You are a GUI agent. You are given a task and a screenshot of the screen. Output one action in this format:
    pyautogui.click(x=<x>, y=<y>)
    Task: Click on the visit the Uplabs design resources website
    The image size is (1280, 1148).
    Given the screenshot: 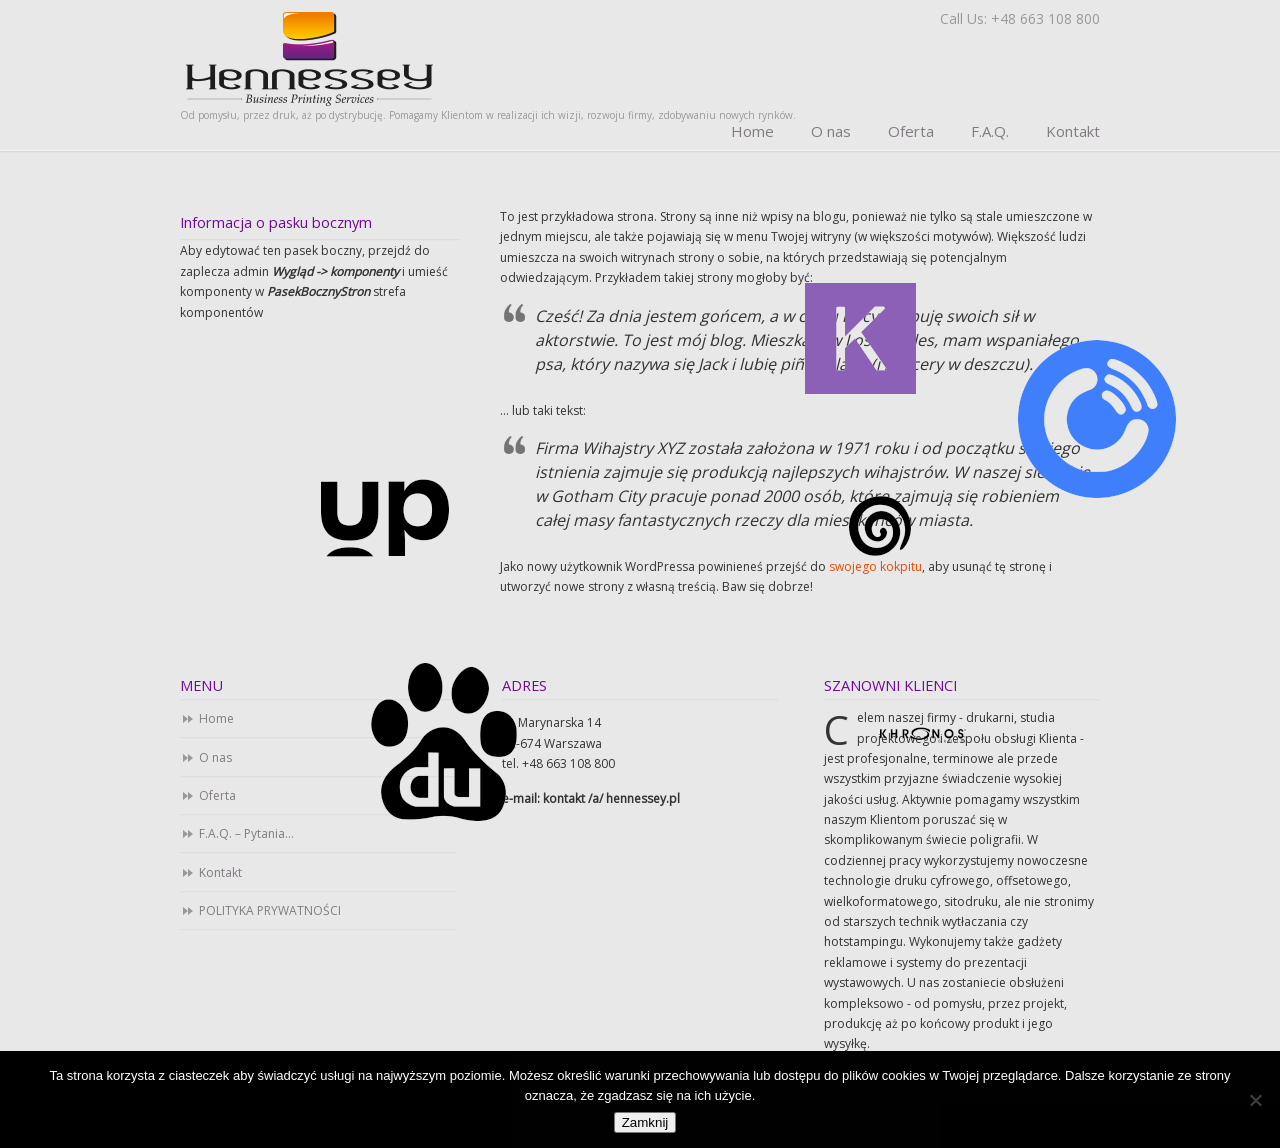 What is the action you would take?
    pyautogui.click(x=385, y=518)
    